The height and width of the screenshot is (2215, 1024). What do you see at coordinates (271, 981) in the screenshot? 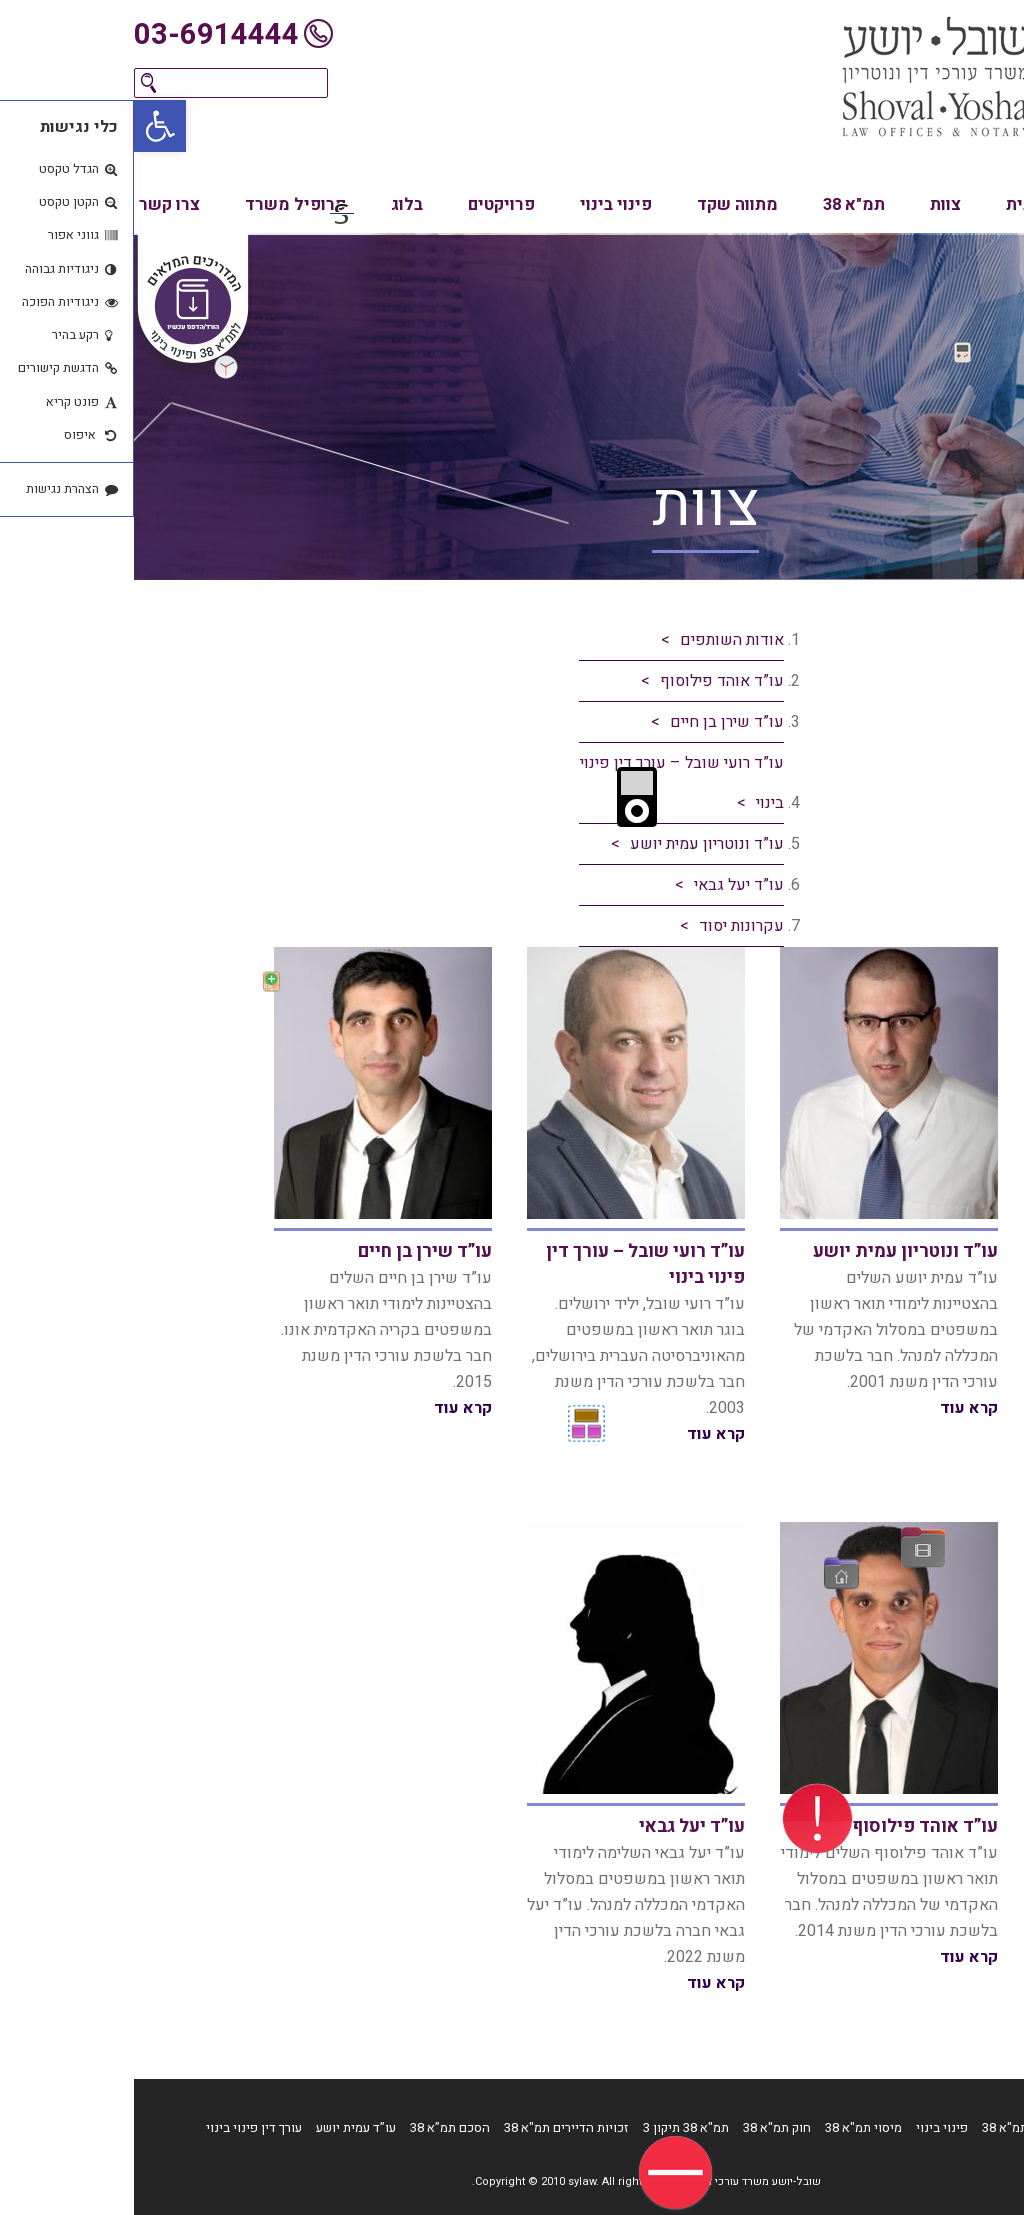
I see `add or install a new software package` at bounding box center [271, 981].